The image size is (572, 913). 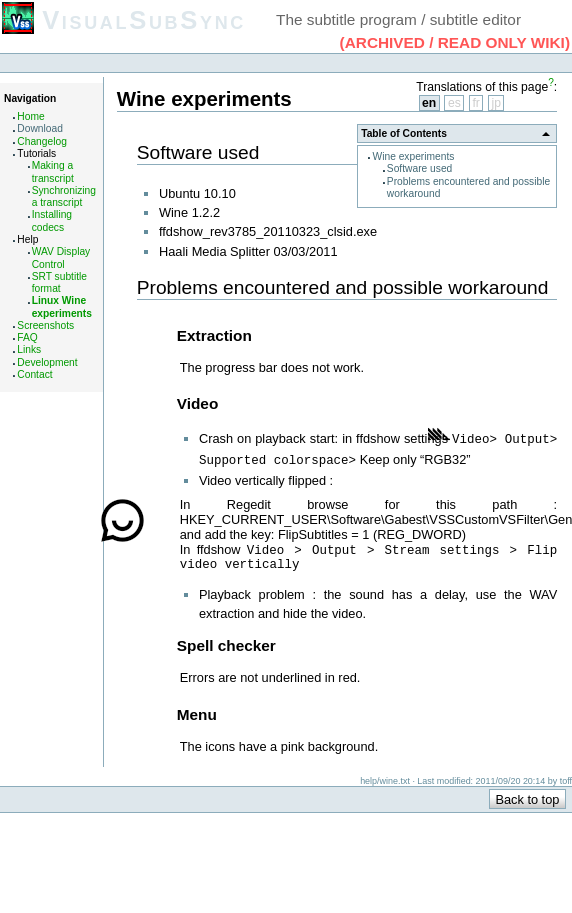 What do you see at coordinates (439, 434) in the screenshot?
I see `open PostHog analytics dashboard` at bounding box center [439, 434].